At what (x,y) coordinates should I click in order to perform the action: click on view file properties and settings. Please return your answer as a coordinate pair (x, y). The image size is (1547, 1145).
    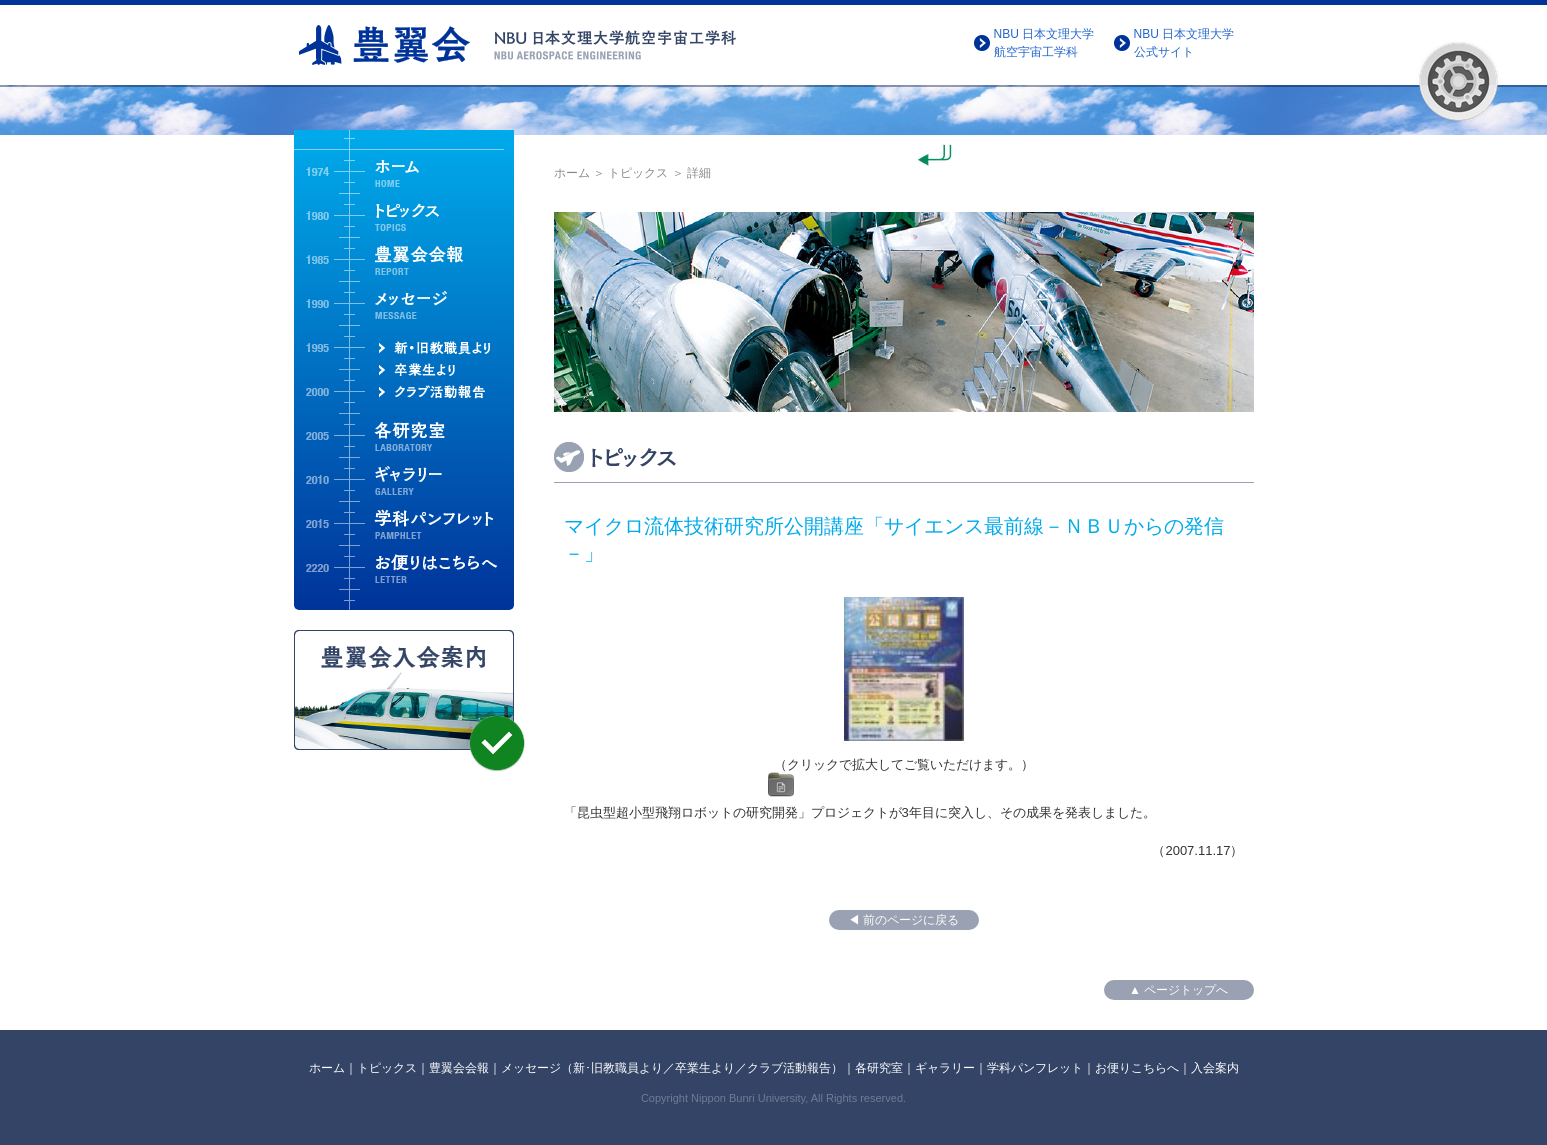
    Looking at the image, I should click on (1458, 81).